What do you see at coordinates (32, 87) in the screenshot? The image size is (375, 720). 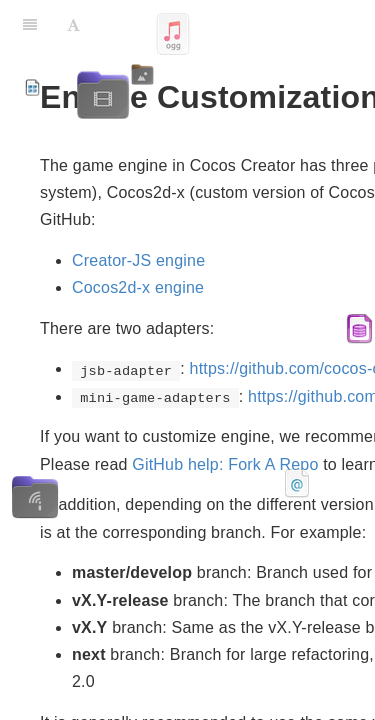 I see `libreoffice master document file type` at bounding box center [32, 87].